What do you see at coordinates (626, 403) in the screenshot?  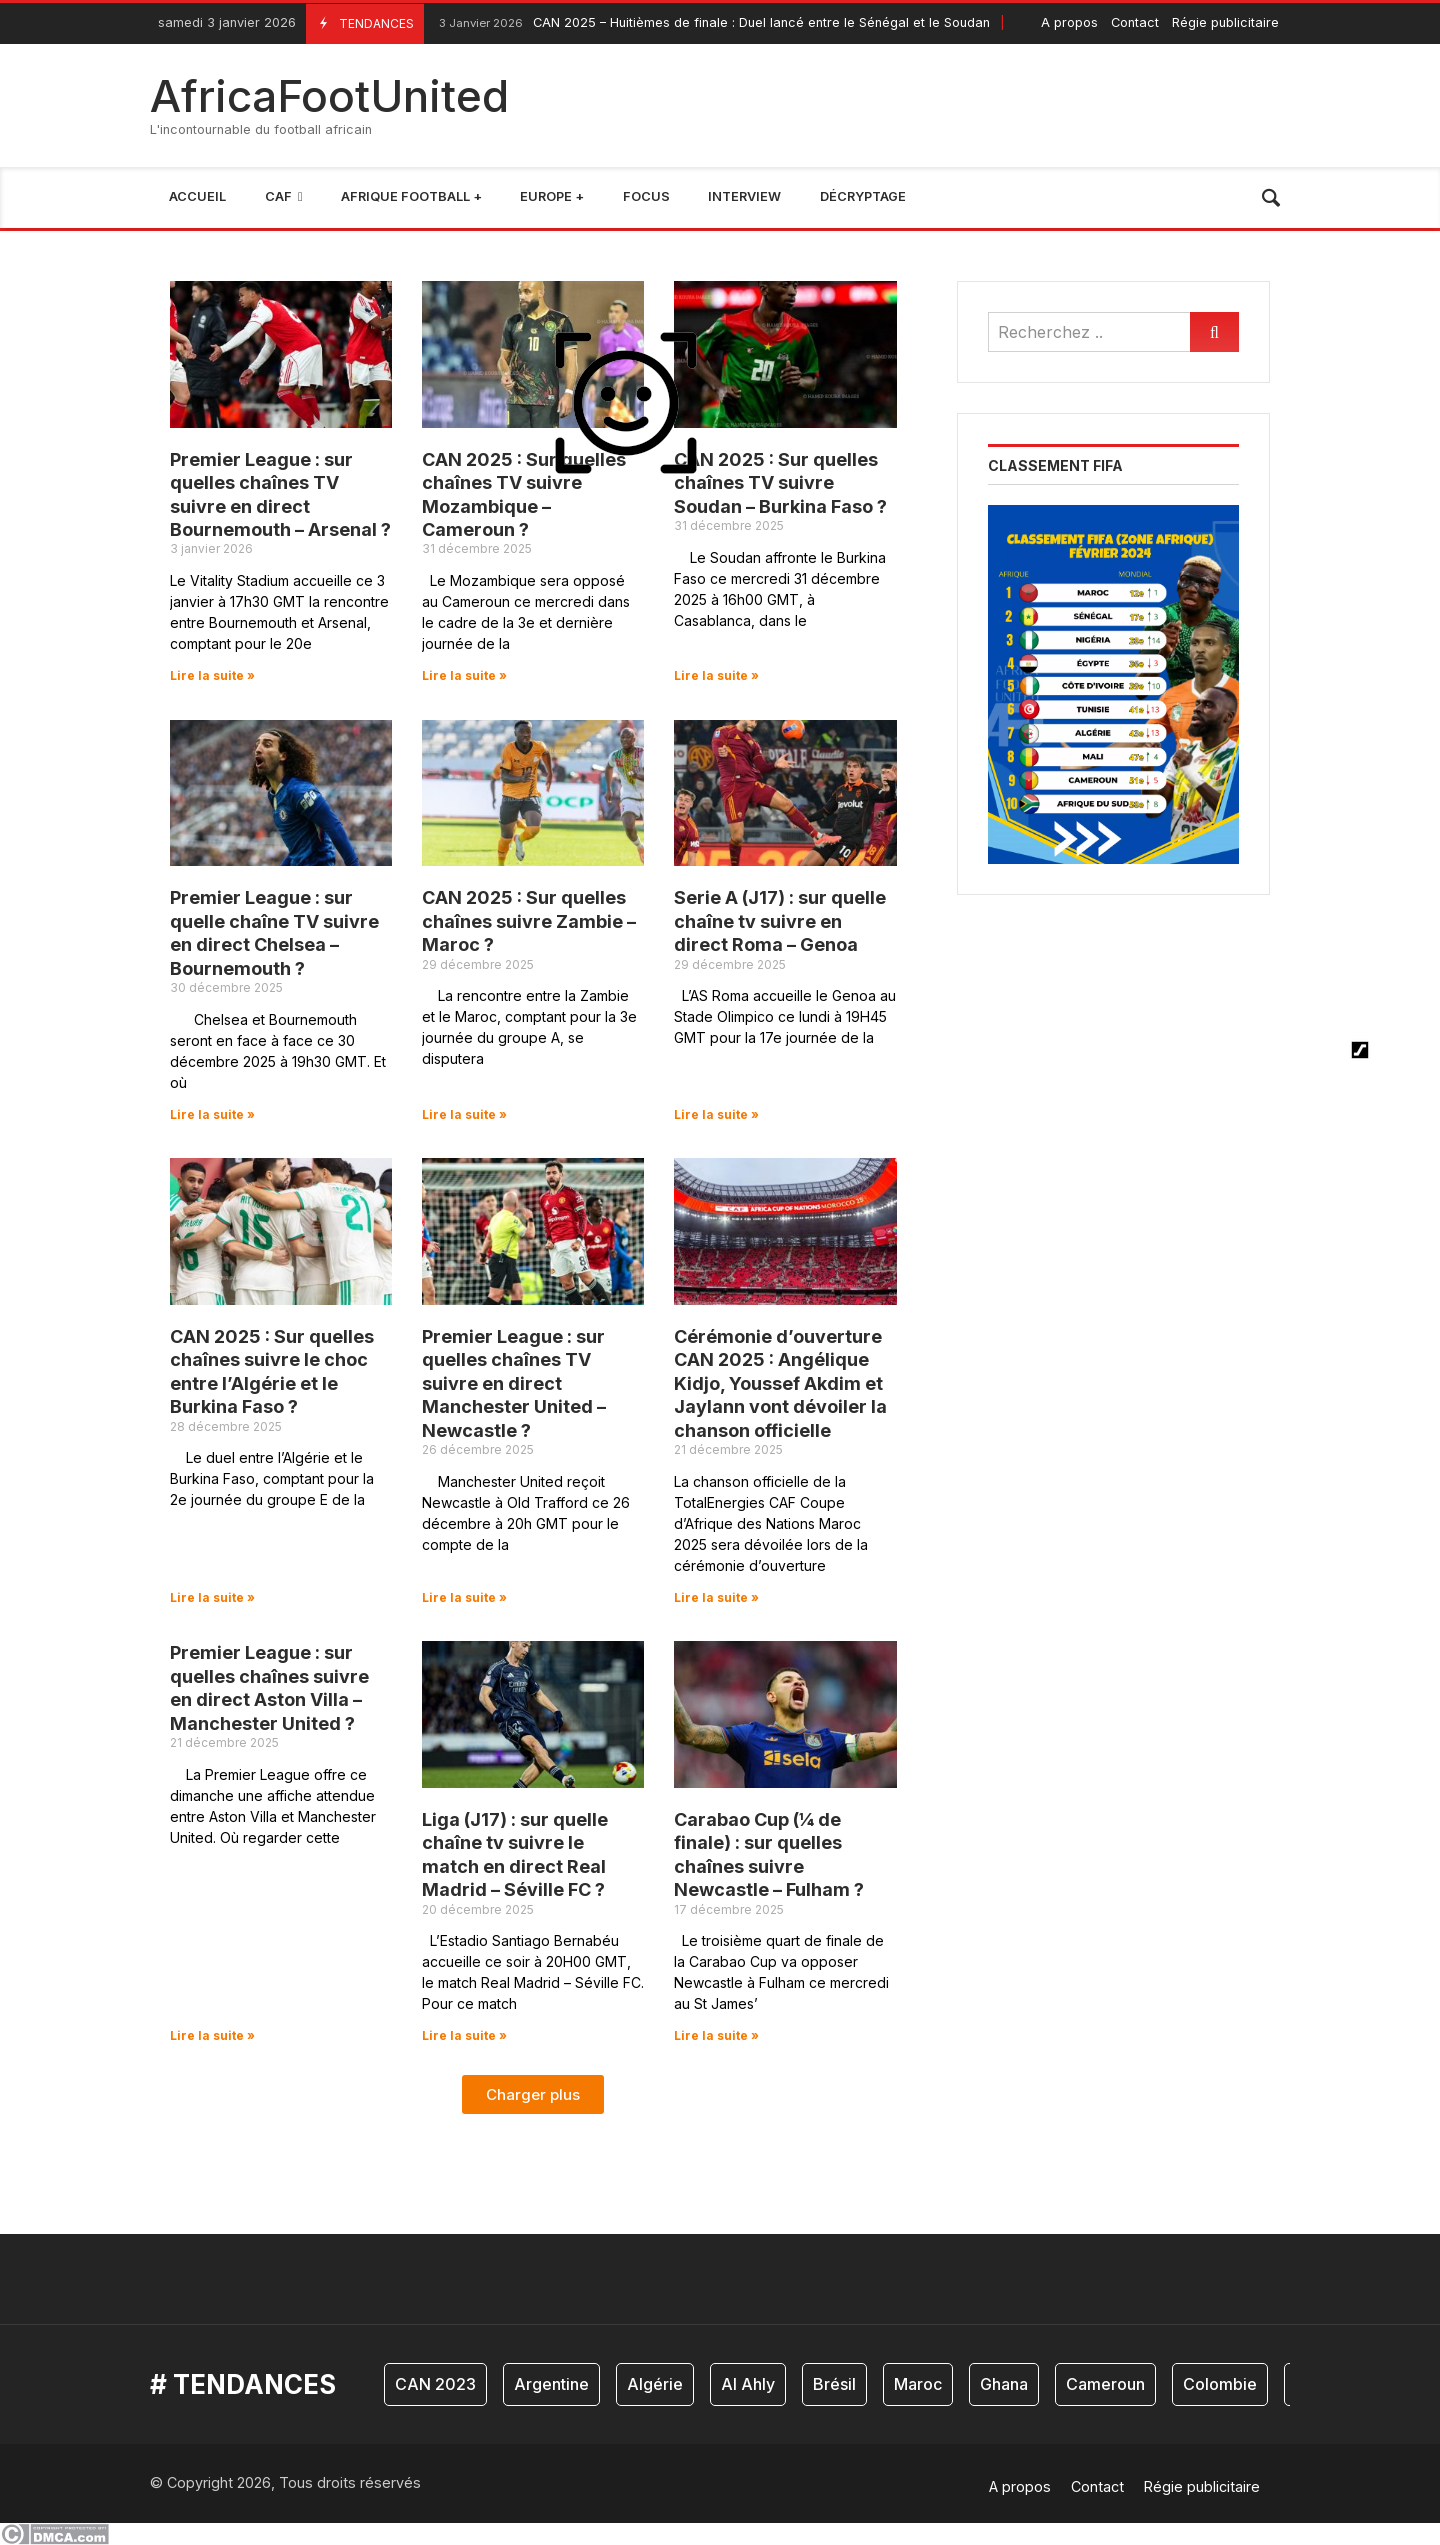 I see `scan face to unlock or authenticate` at bounding box center [626, 403].